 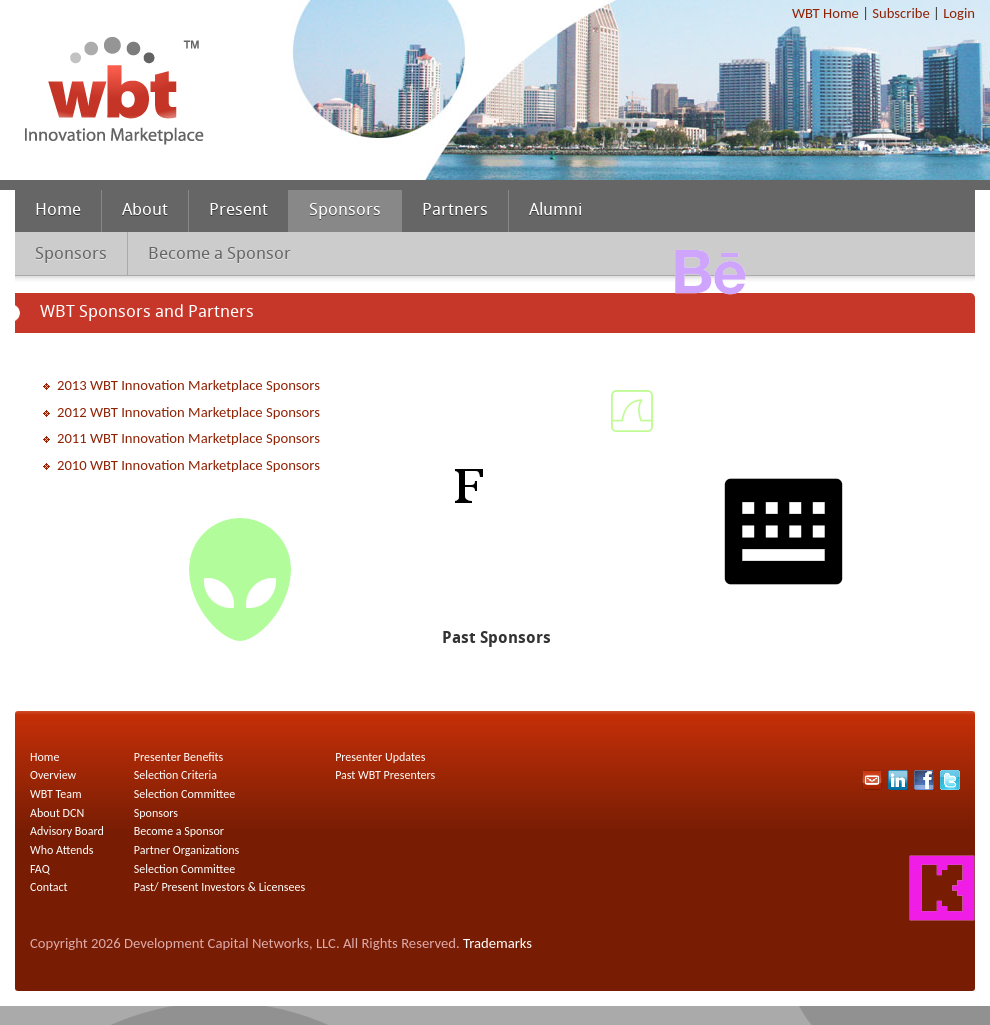 I want to click on open wireshark network protocol analyzer, so click(x=632, y=411).